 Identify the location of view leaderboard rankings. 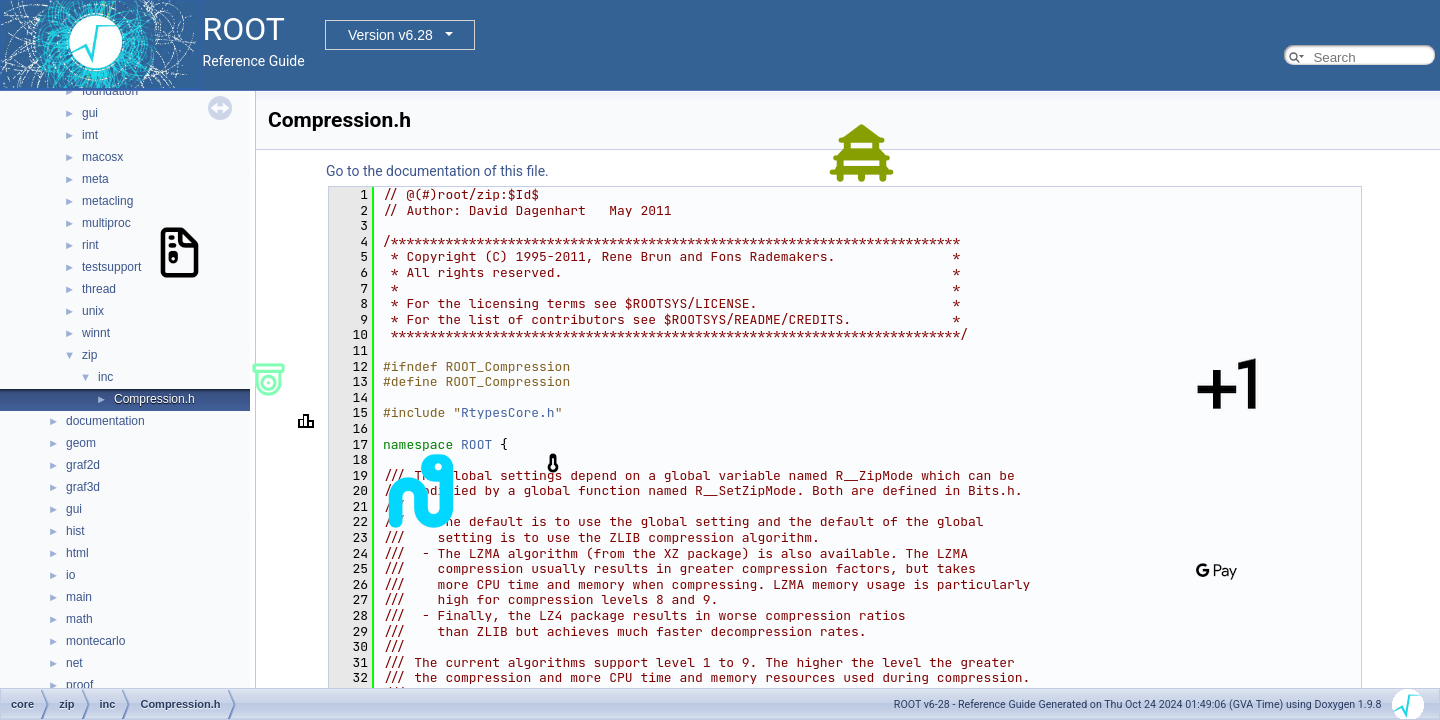
(306, 421).